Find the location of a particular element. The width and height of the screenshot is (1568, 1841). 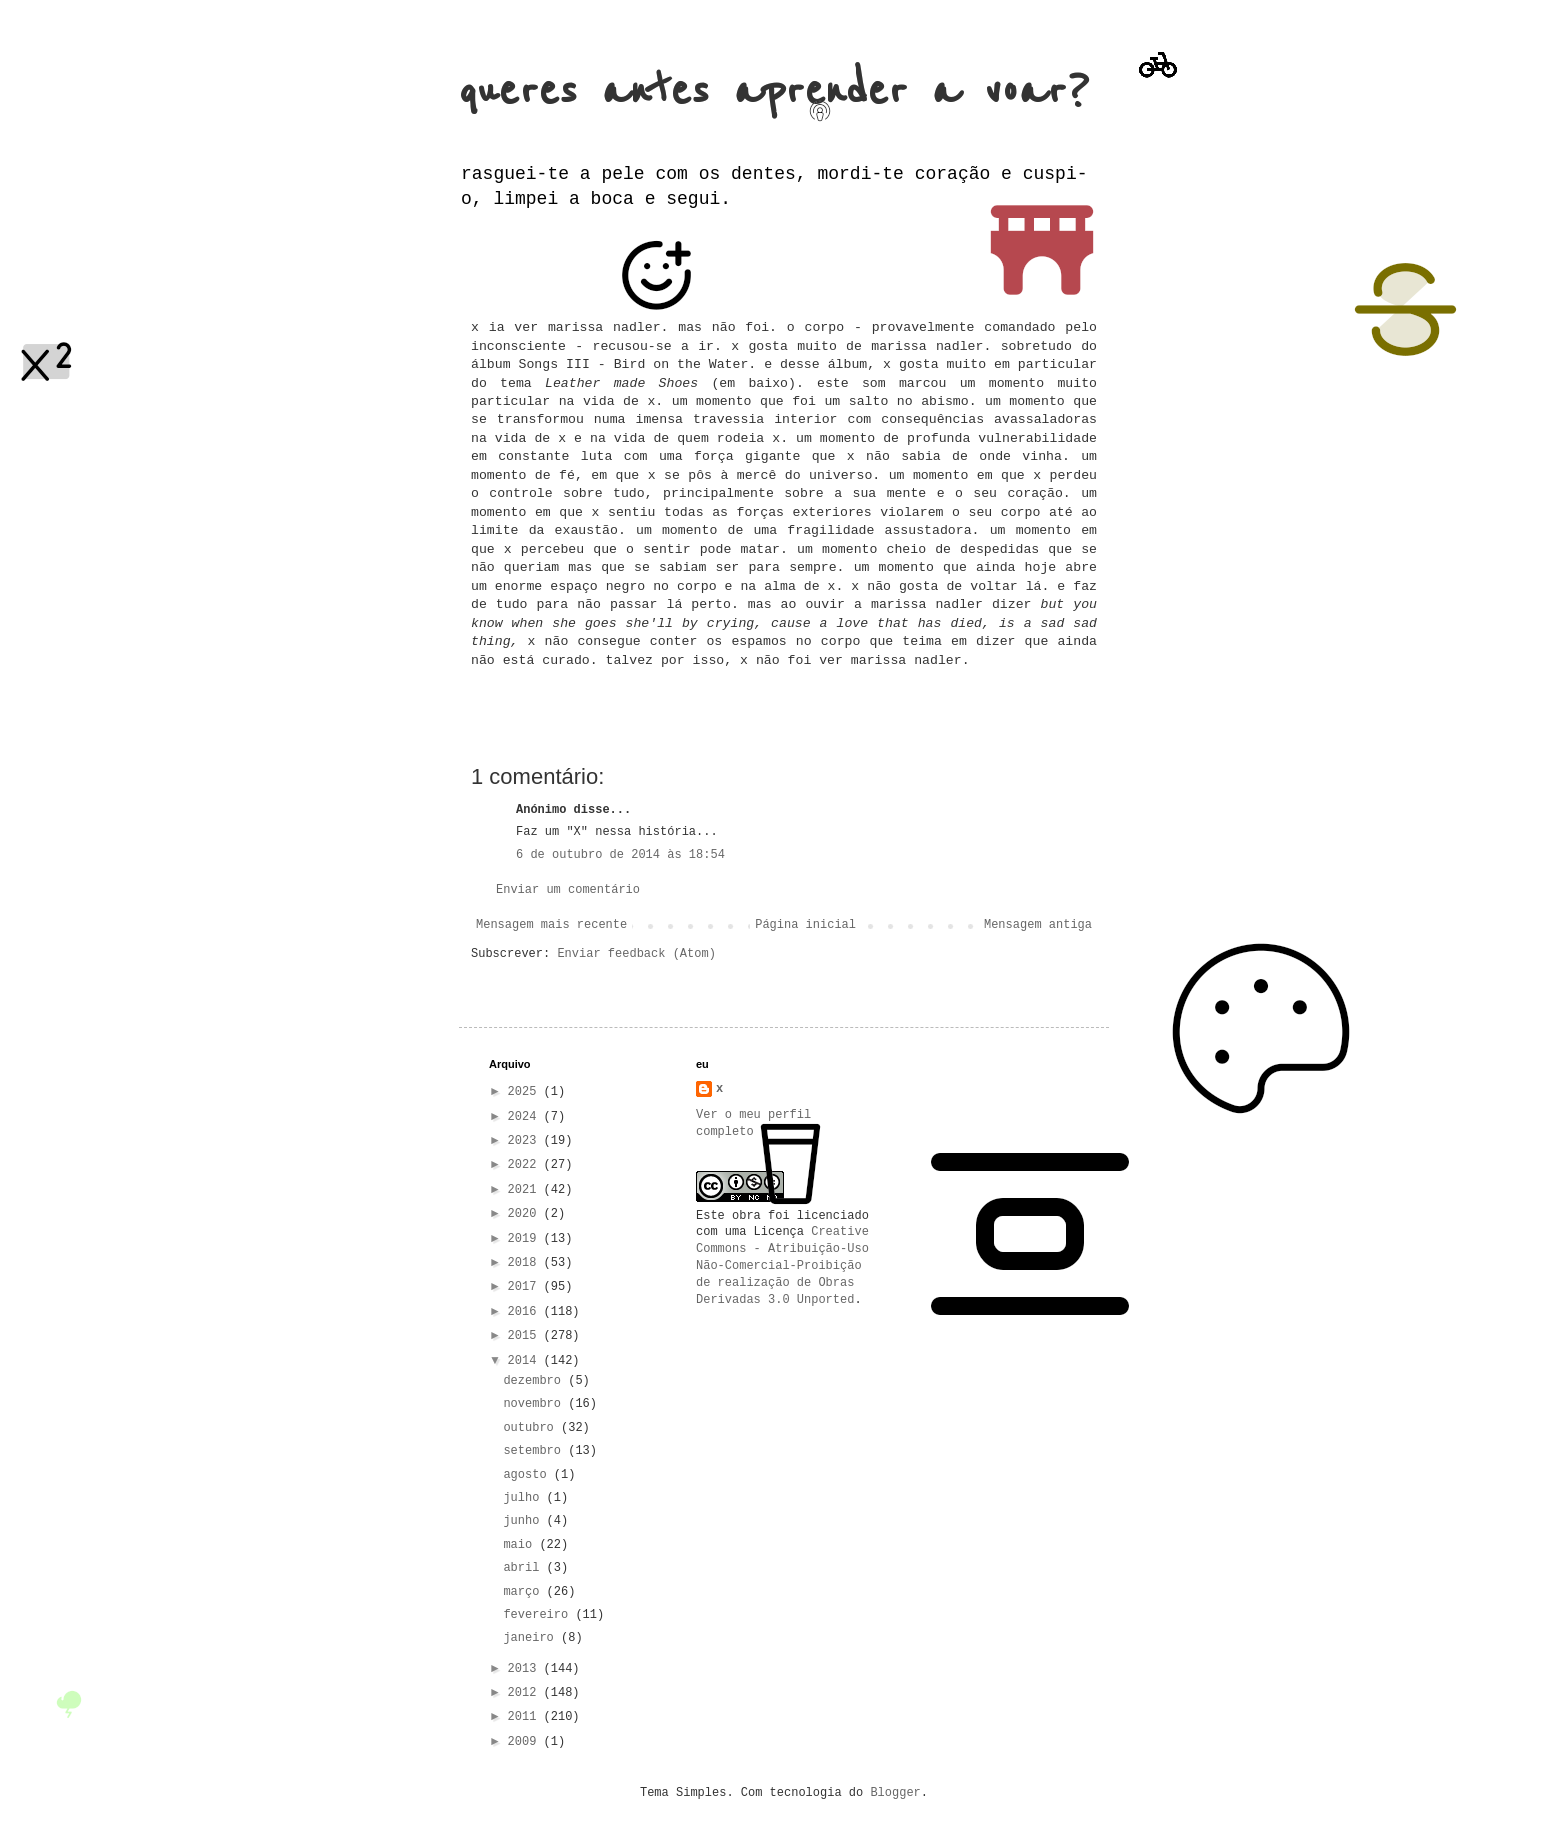

indicates thunderstorm or severe weather conditions is located at coordinates (69, 1704).